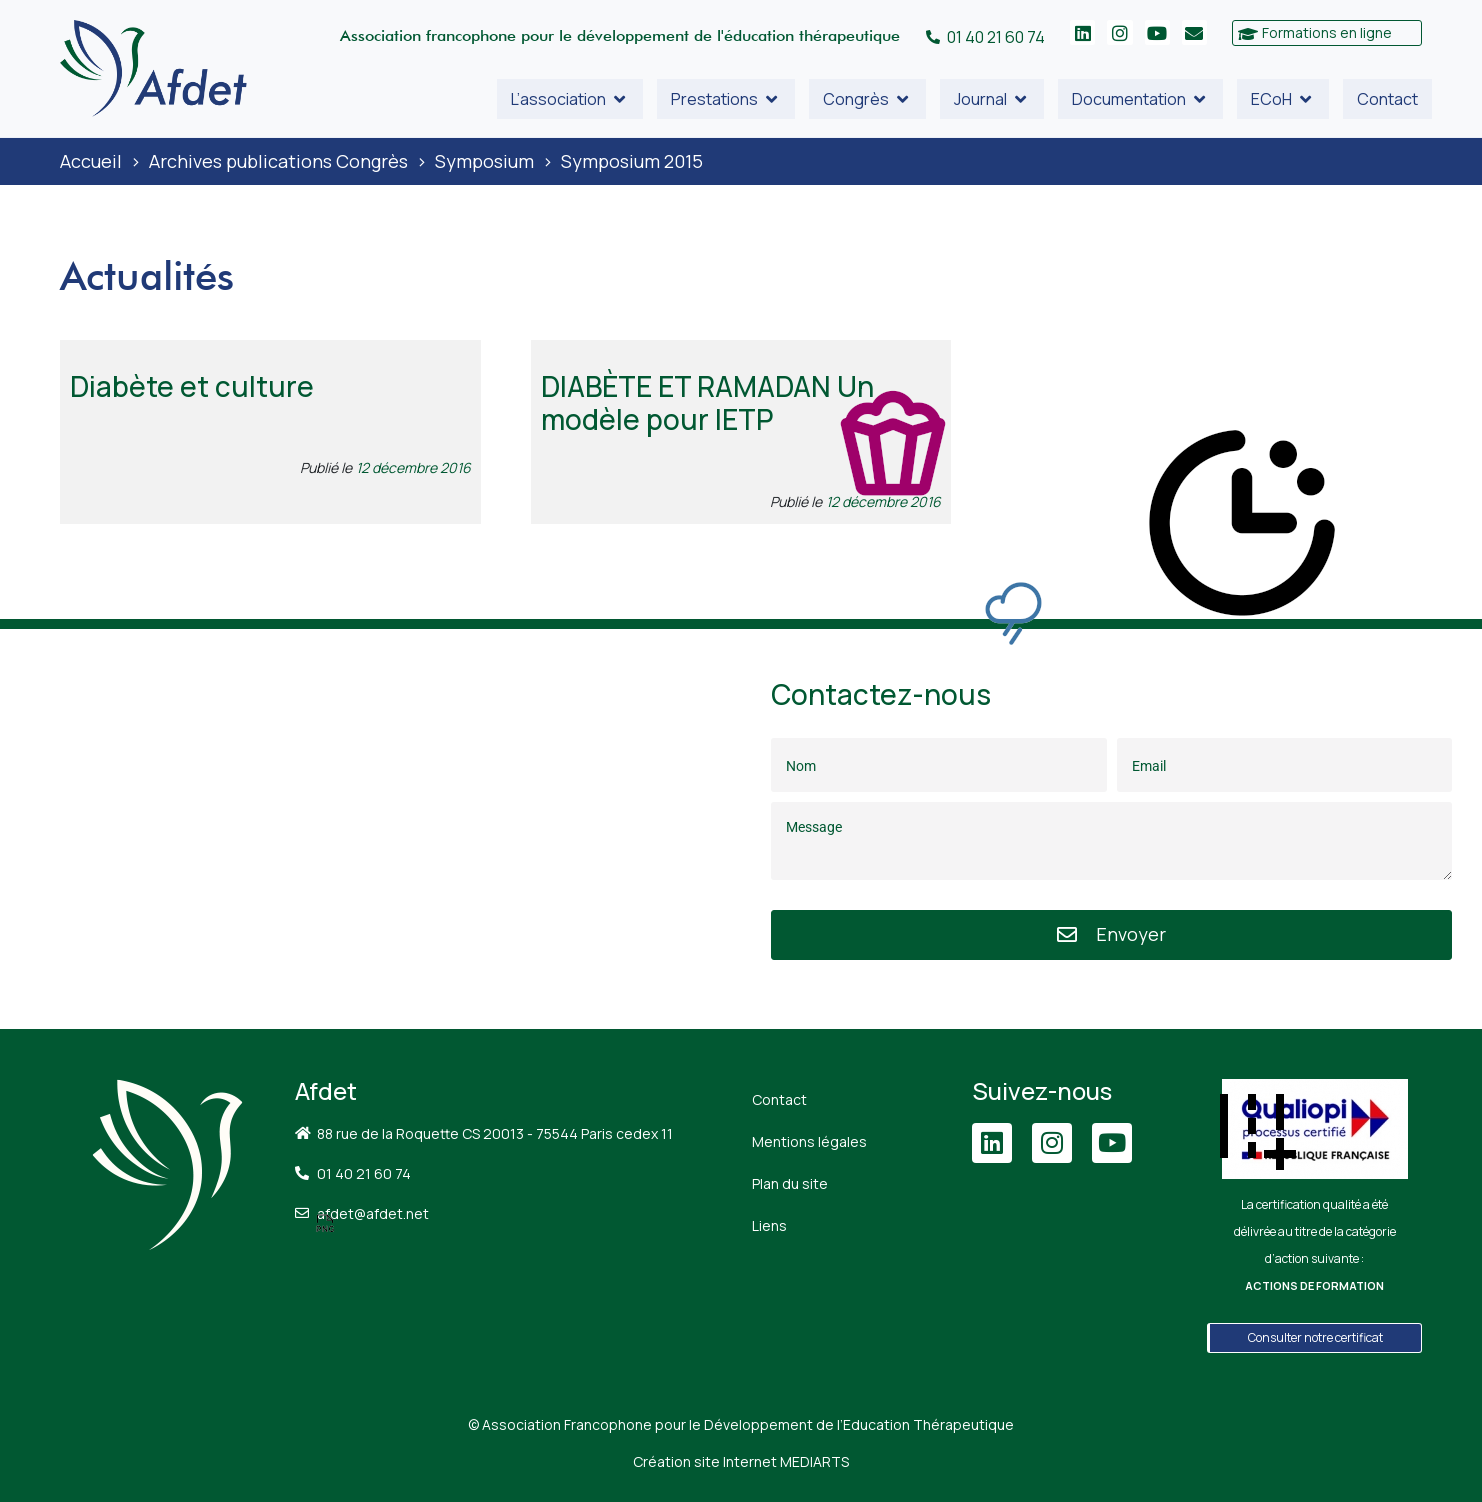  I want to click on add a new road to the map, so click(1252, 1126).